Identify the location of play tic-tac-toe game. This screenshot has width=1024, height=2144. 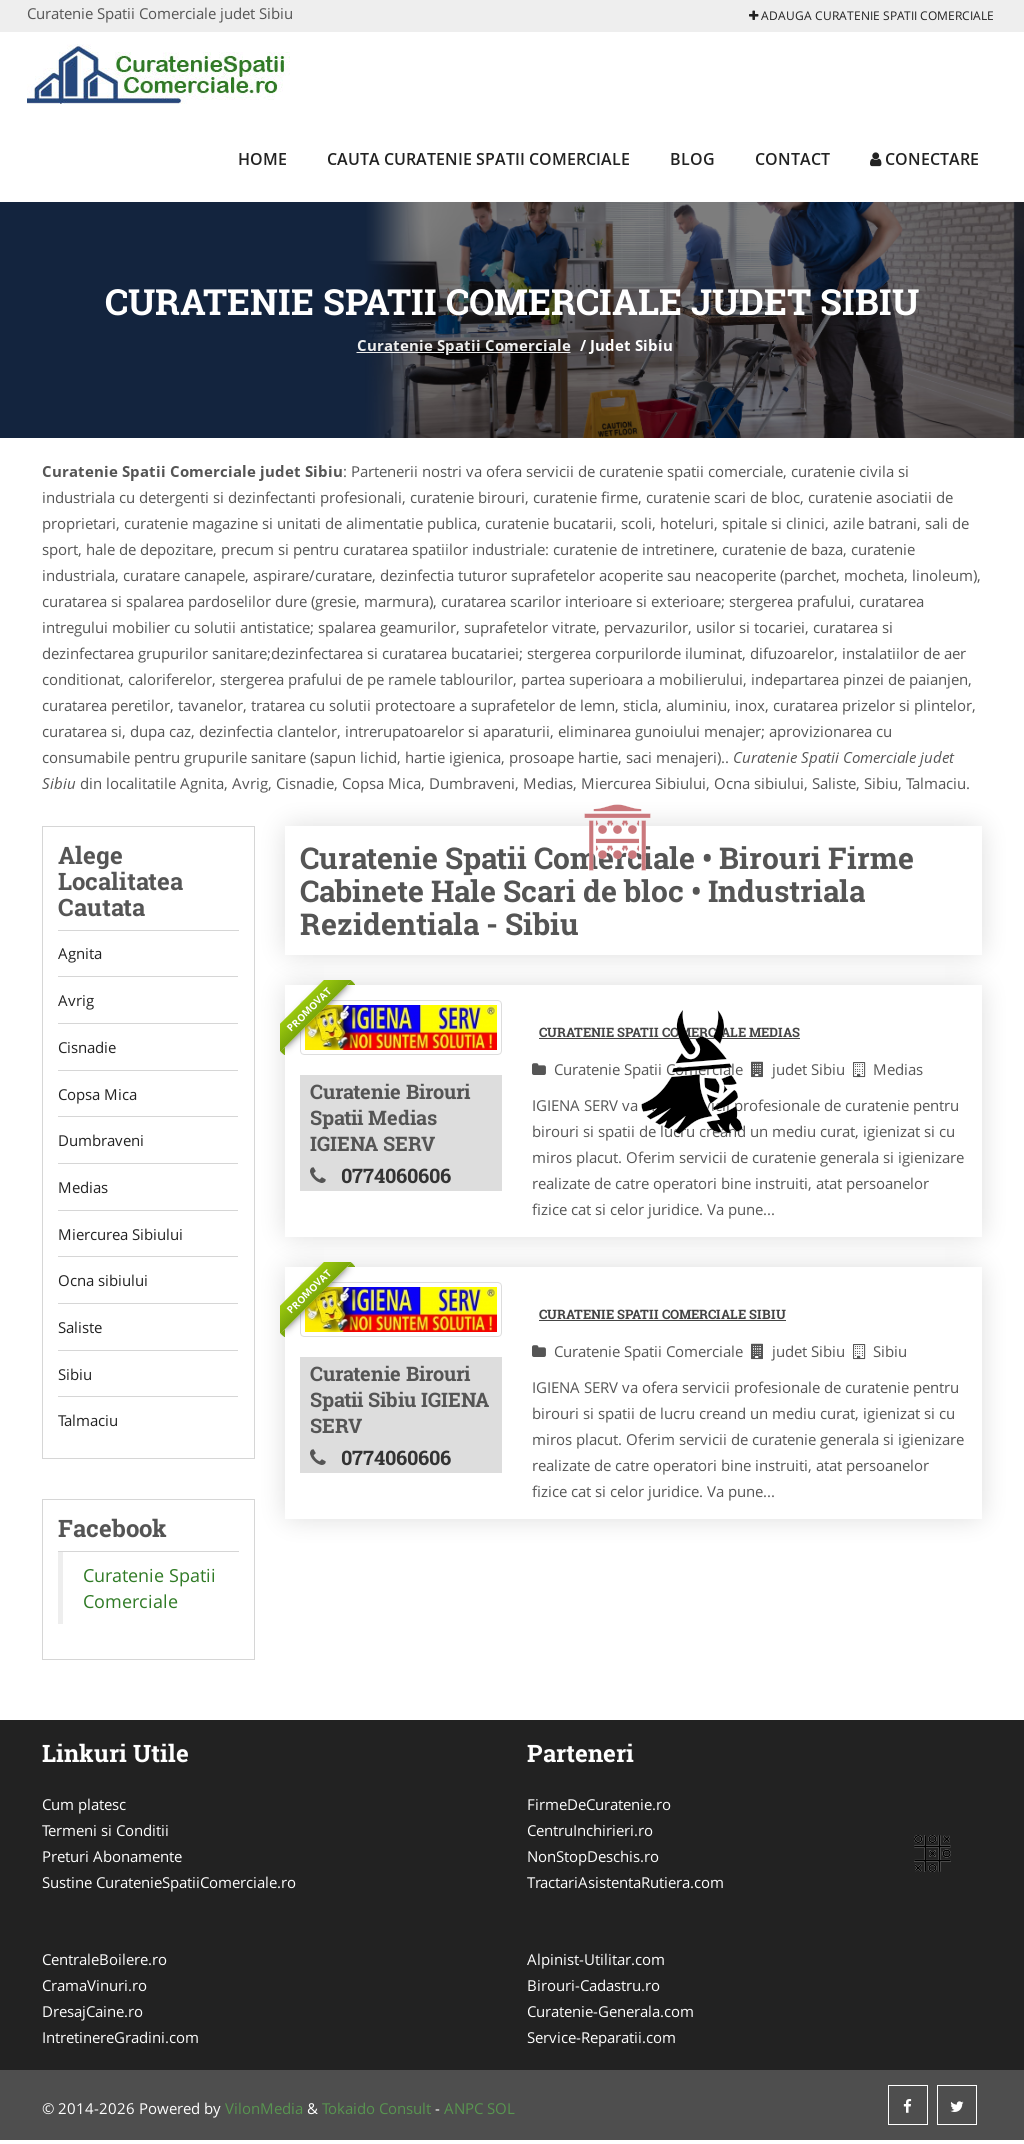
(932, 1853).